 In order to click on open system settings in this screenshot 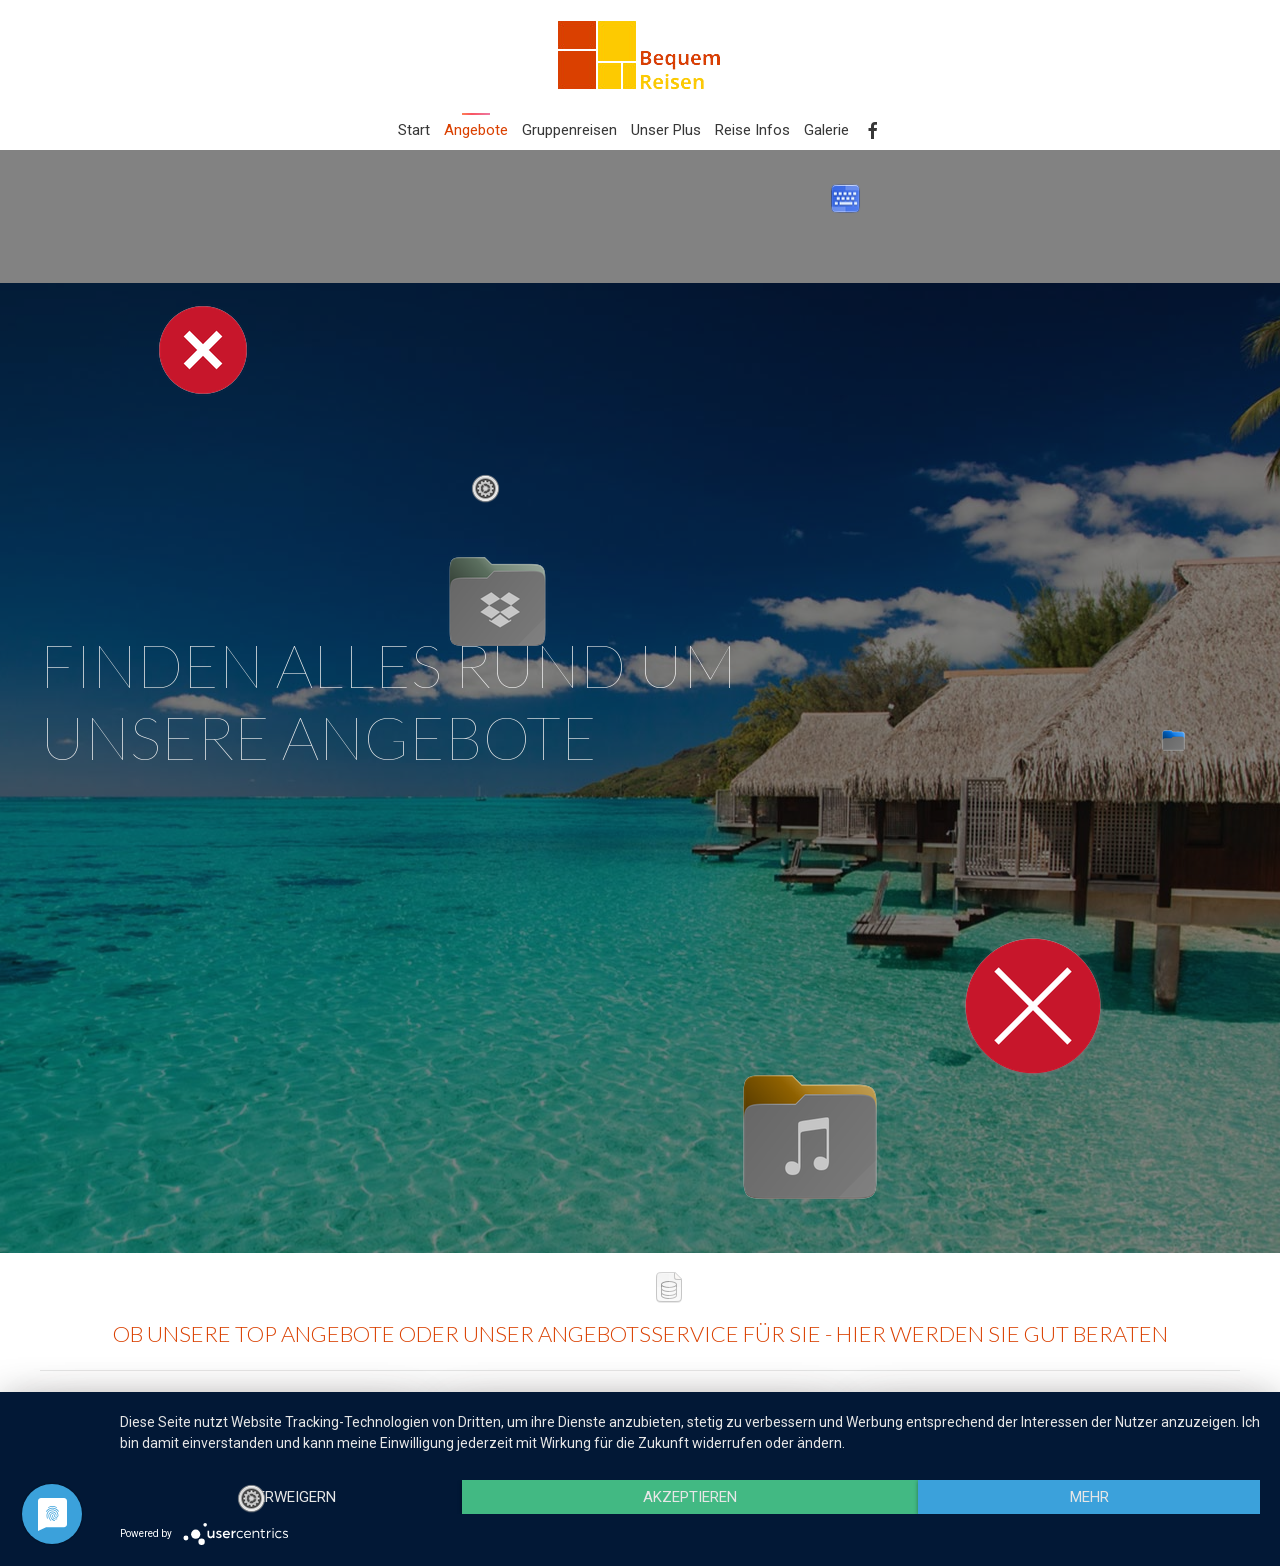, I will do `click(485, 488)`.